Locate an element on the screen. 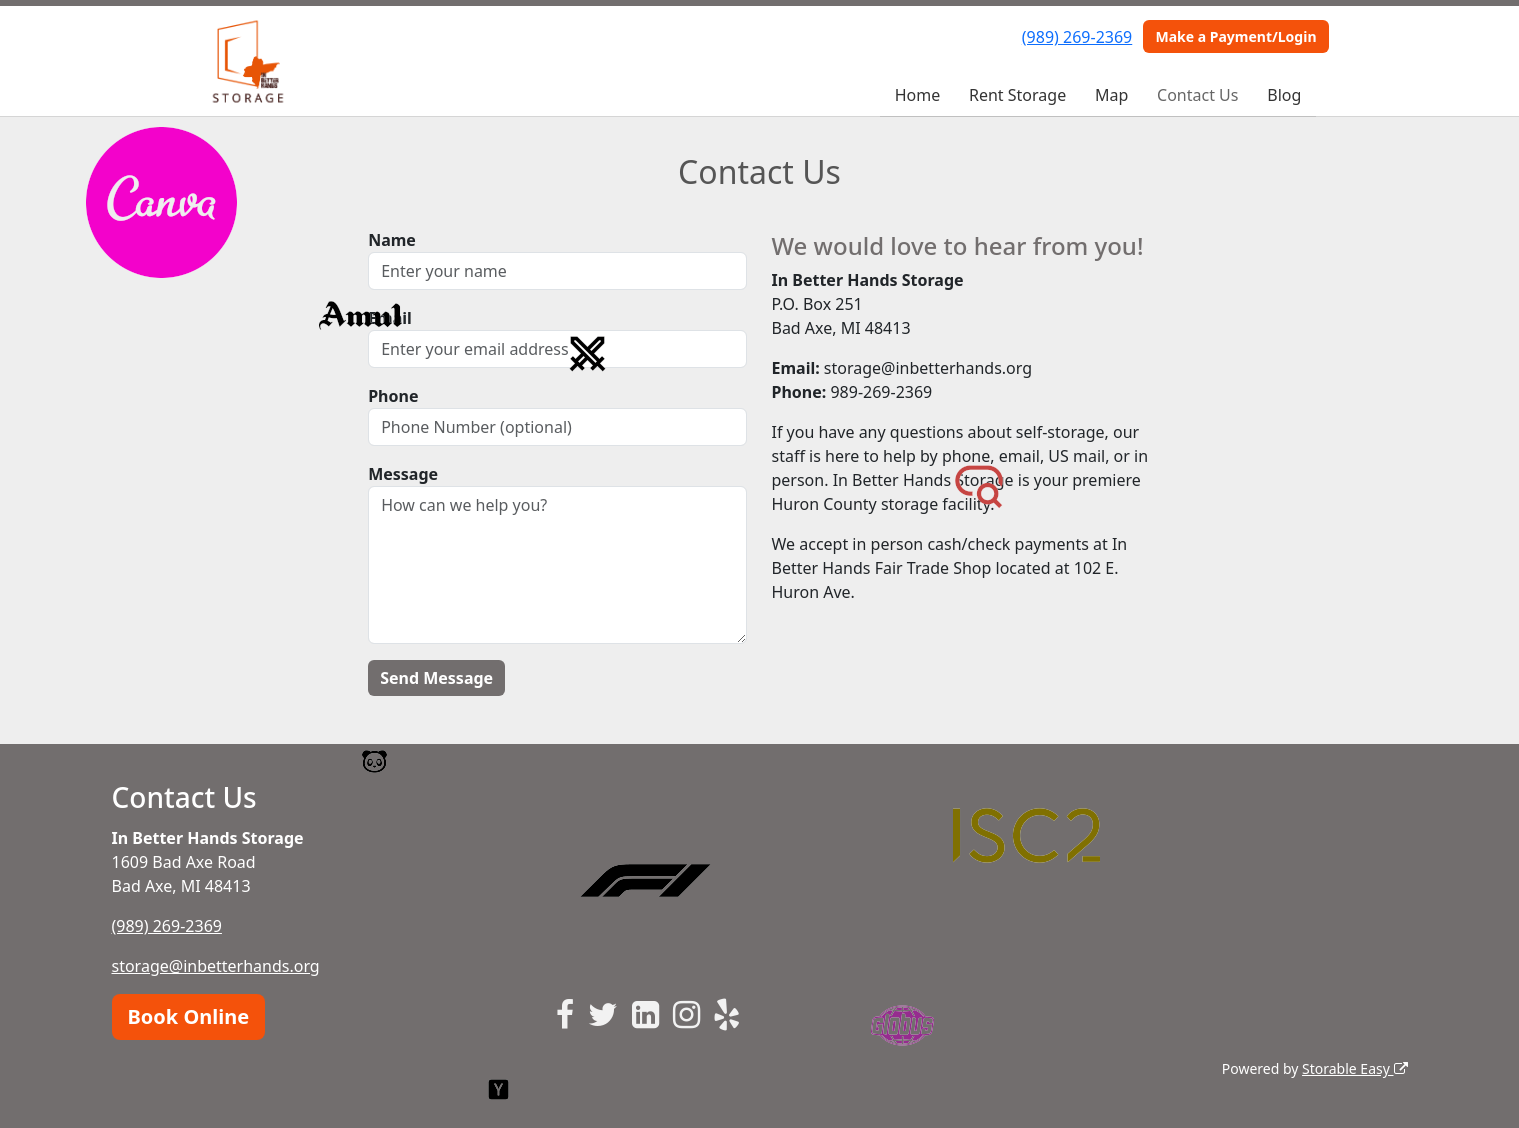 The width and height of the screenshot is (1519, 1128). access search engine optimization tools is located at coordinates (979, 485).